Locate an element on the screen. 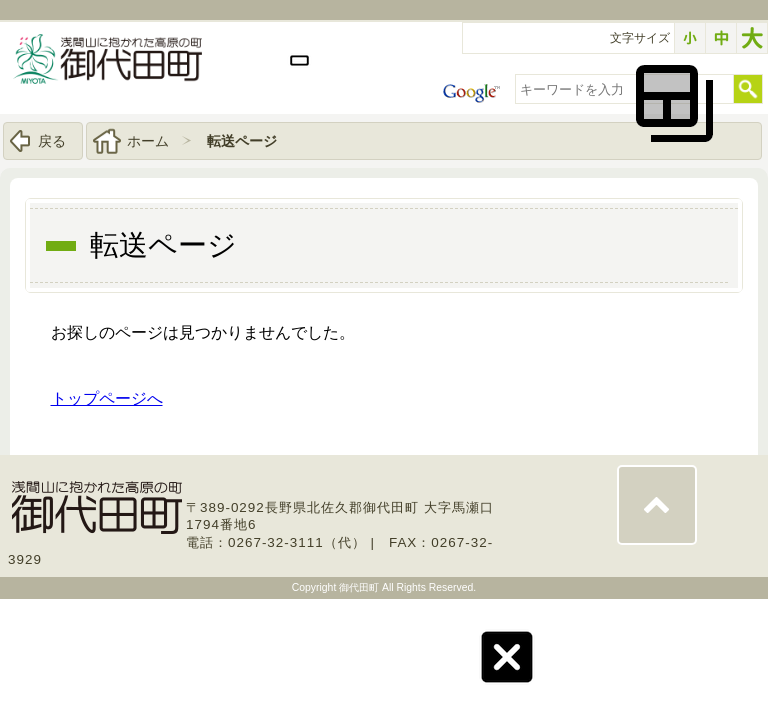 The image size is (768, 720). create a backup copy of table data is located at coordinates (674, 103).